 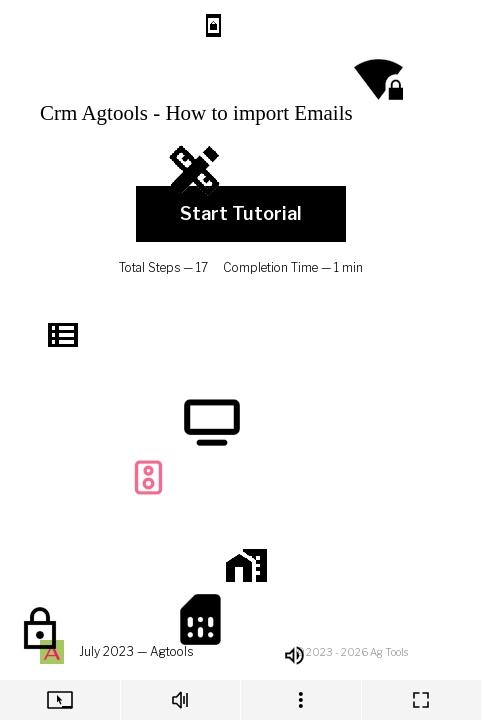 What do you see at coordinates (200, 619) in the screenshot?
I see `manage sim card settings` at bounding box center [200, 619].